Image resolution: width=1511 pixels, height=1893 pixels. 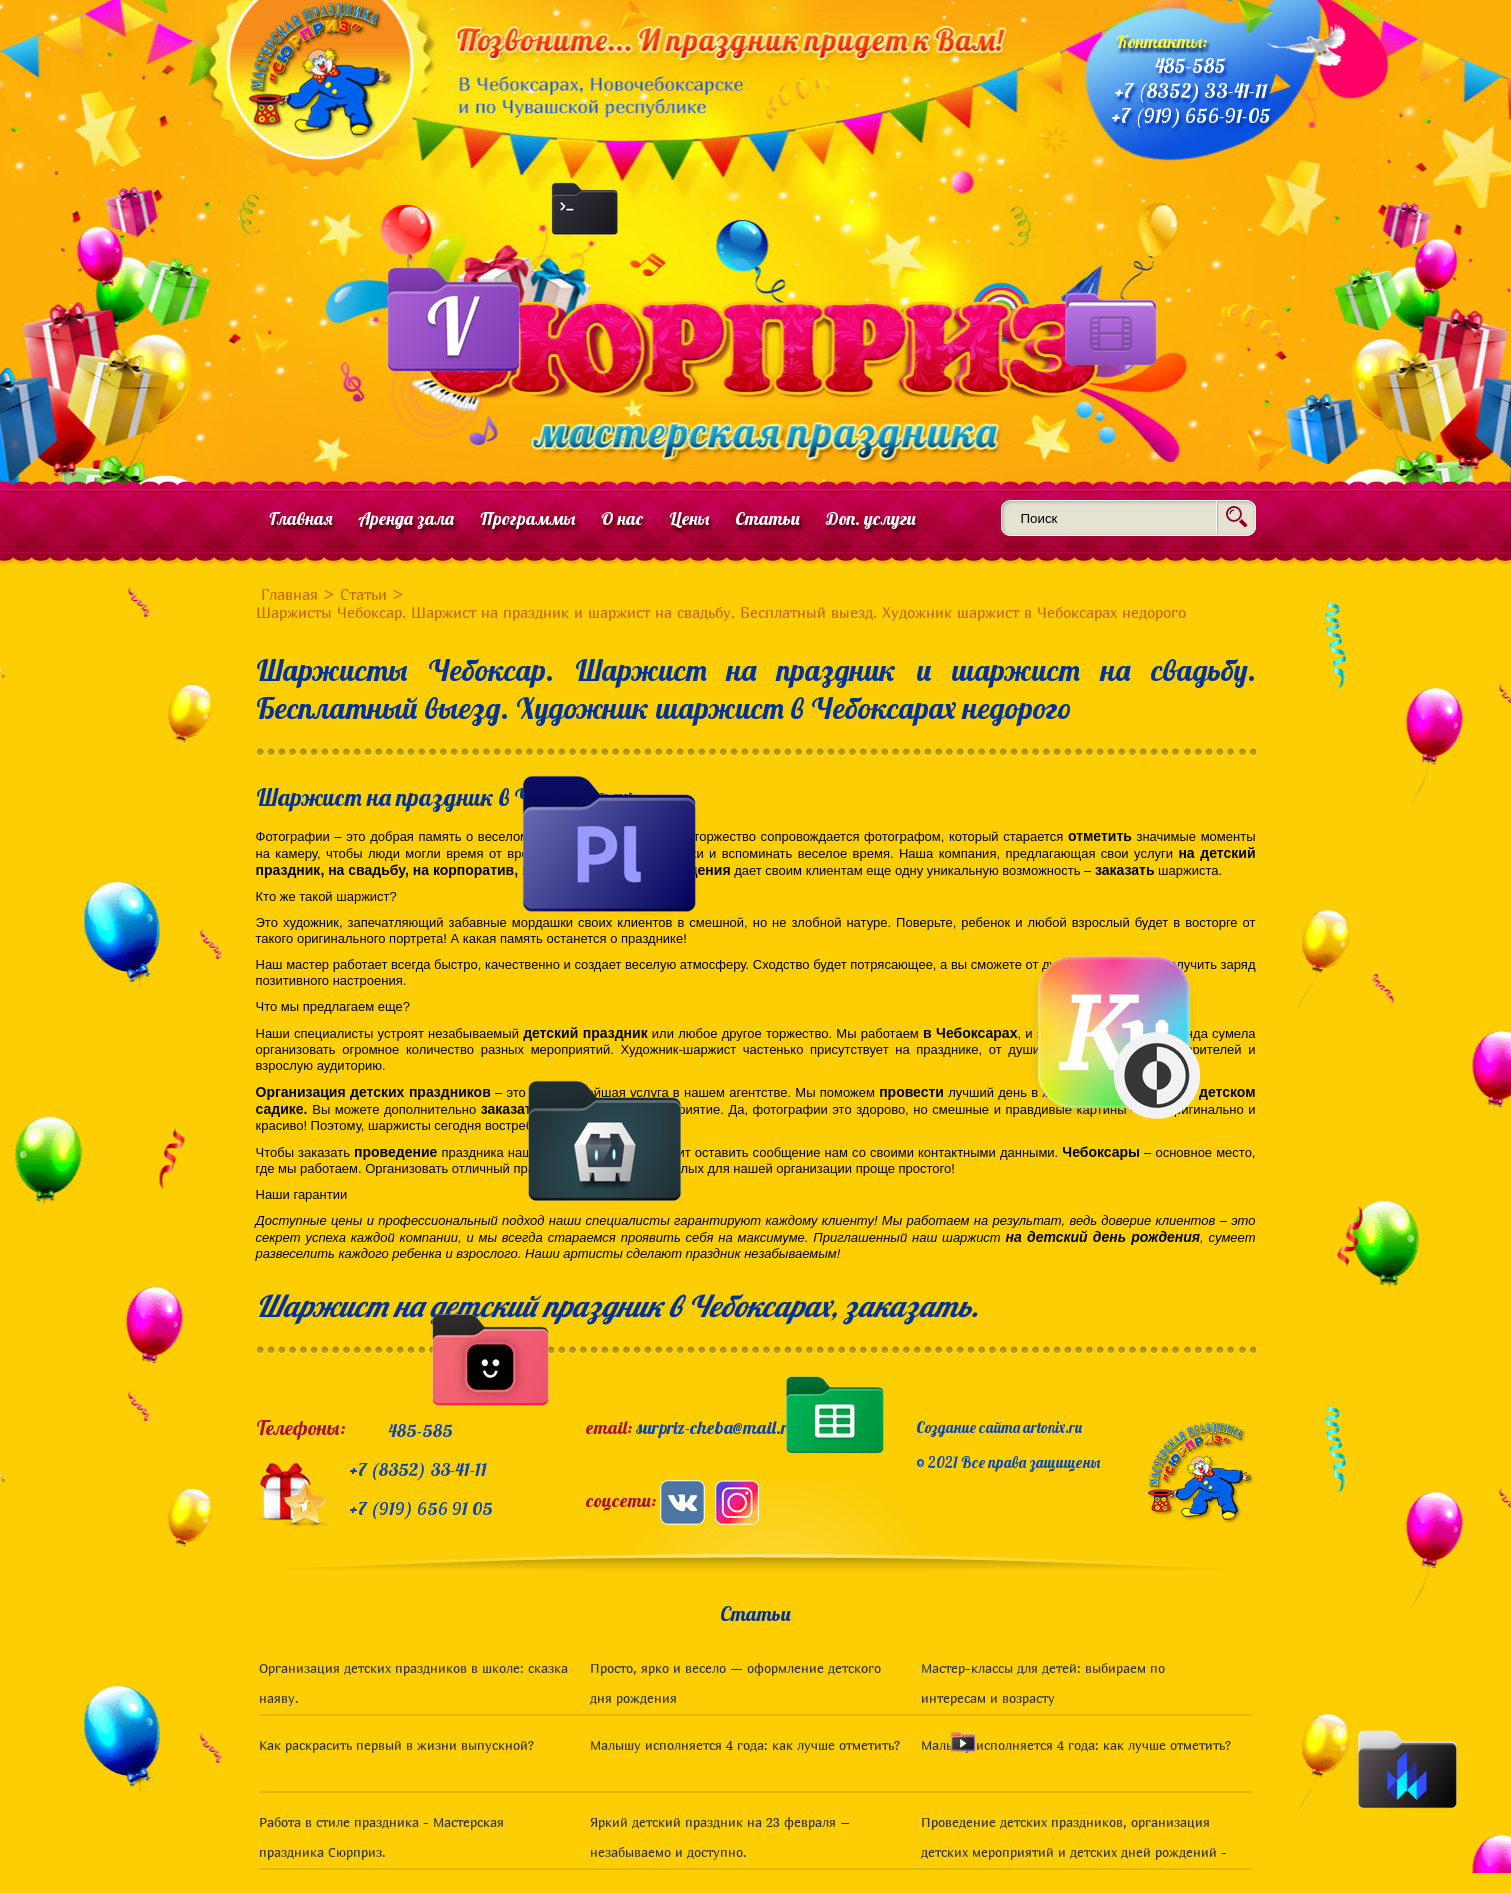 I want to click on folder containing lit framework or library files, so click(x=1407, y=1772).